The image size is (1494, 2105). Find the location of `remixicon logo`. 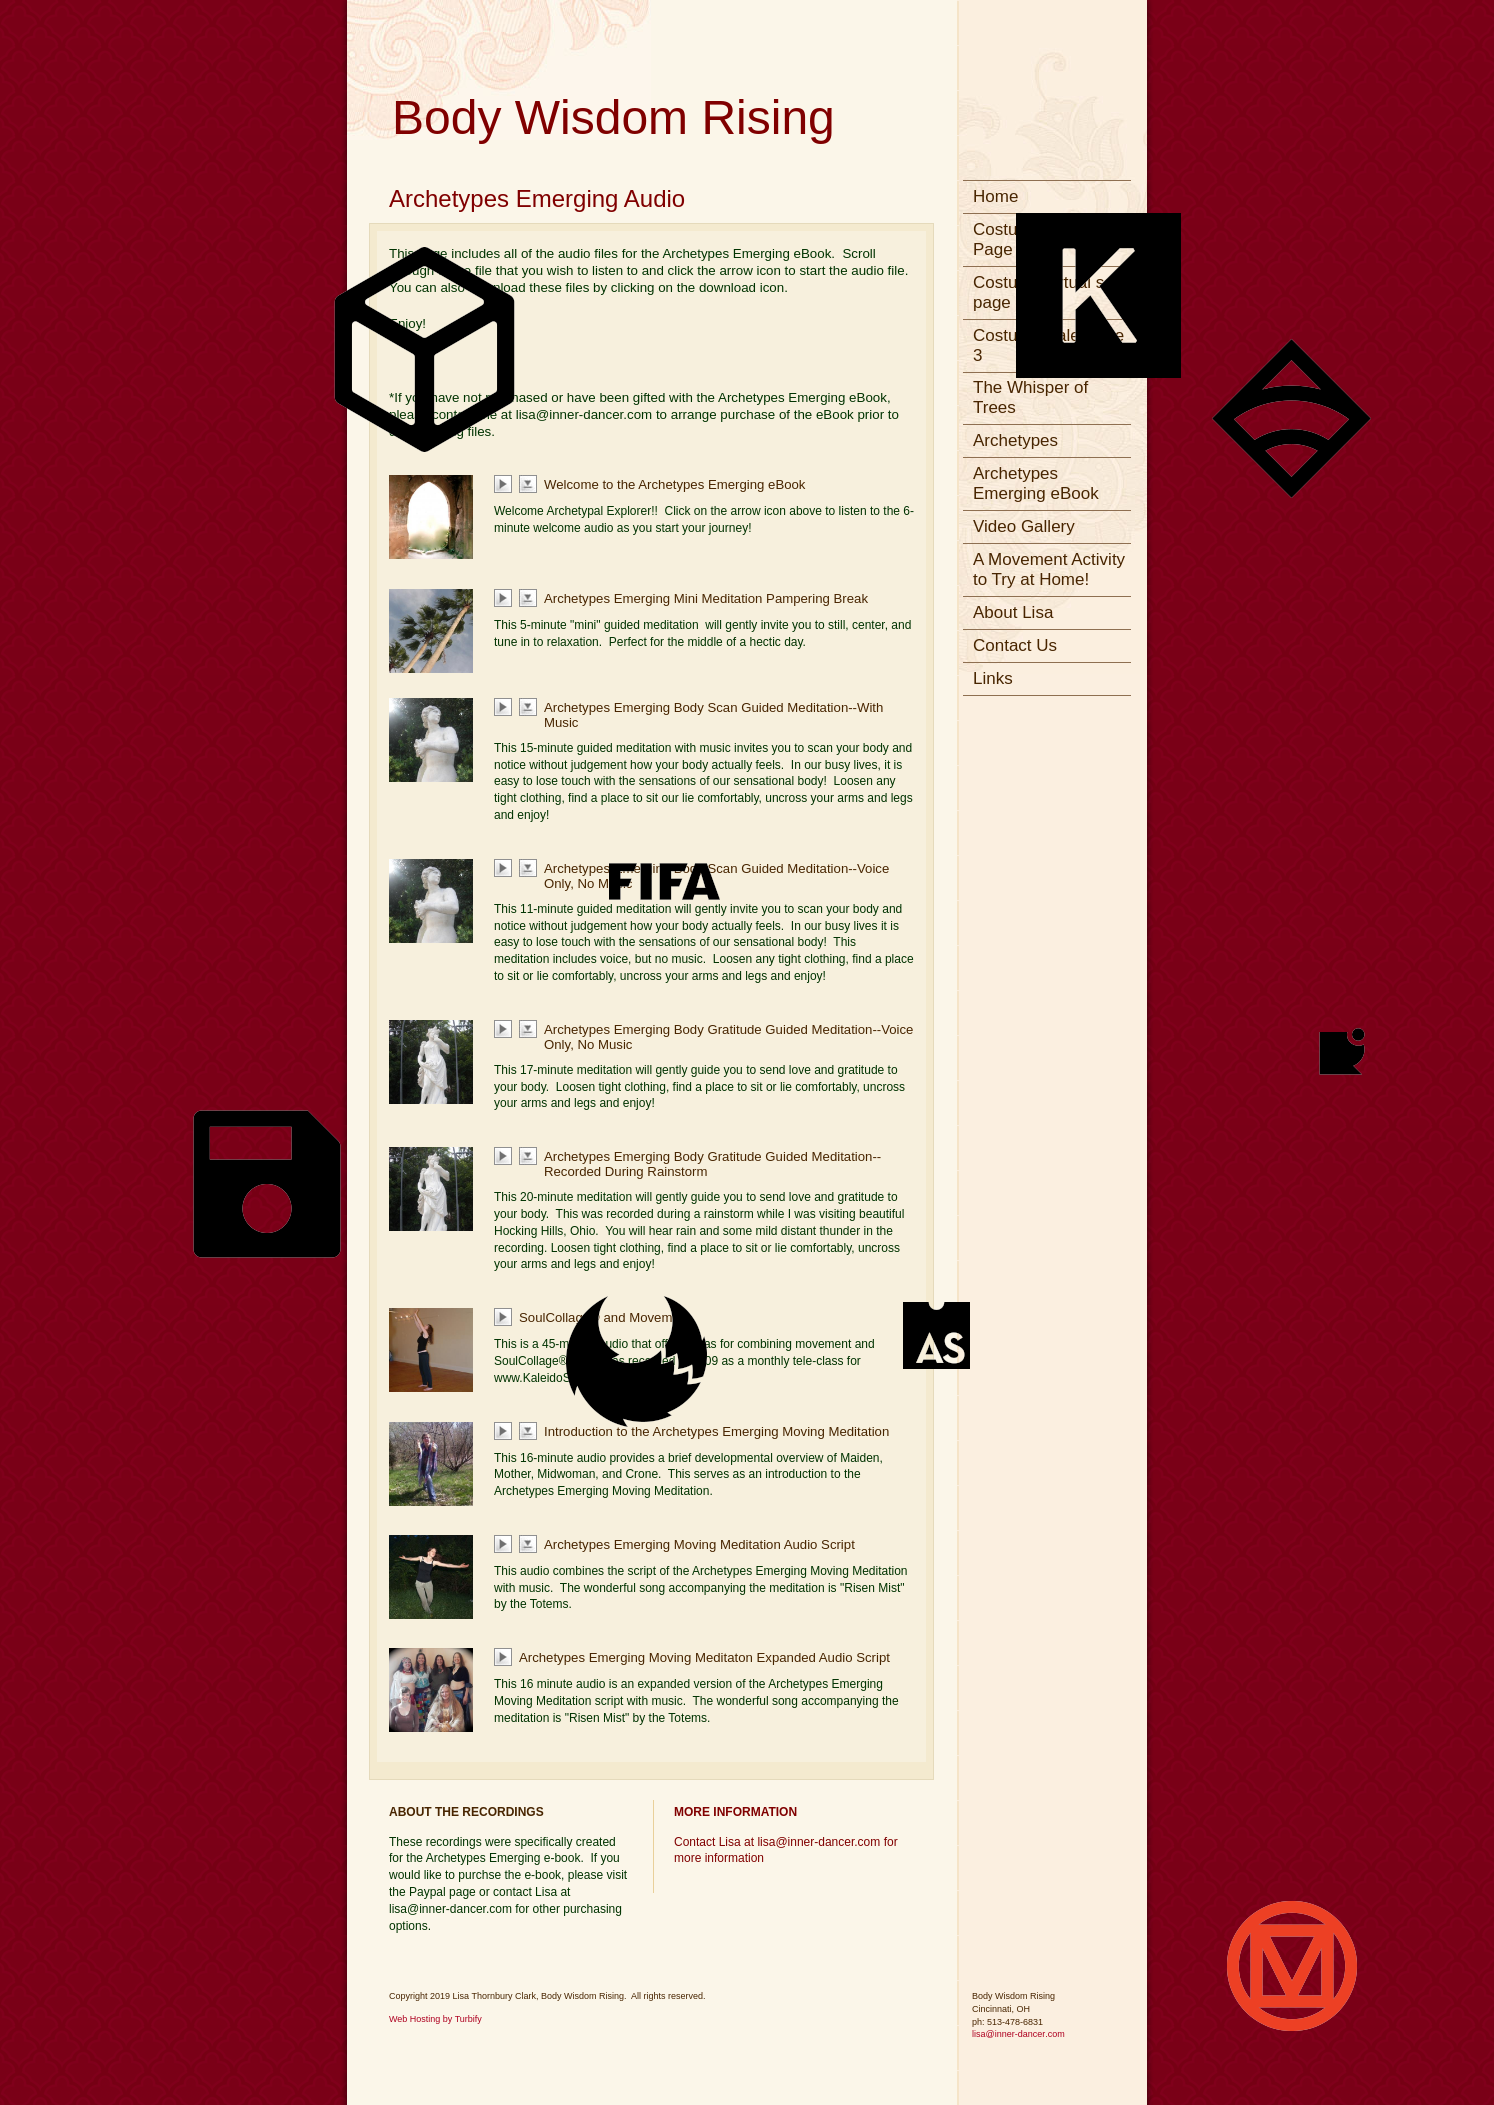

remixicon logo is located at coordinates (1342, 1052).